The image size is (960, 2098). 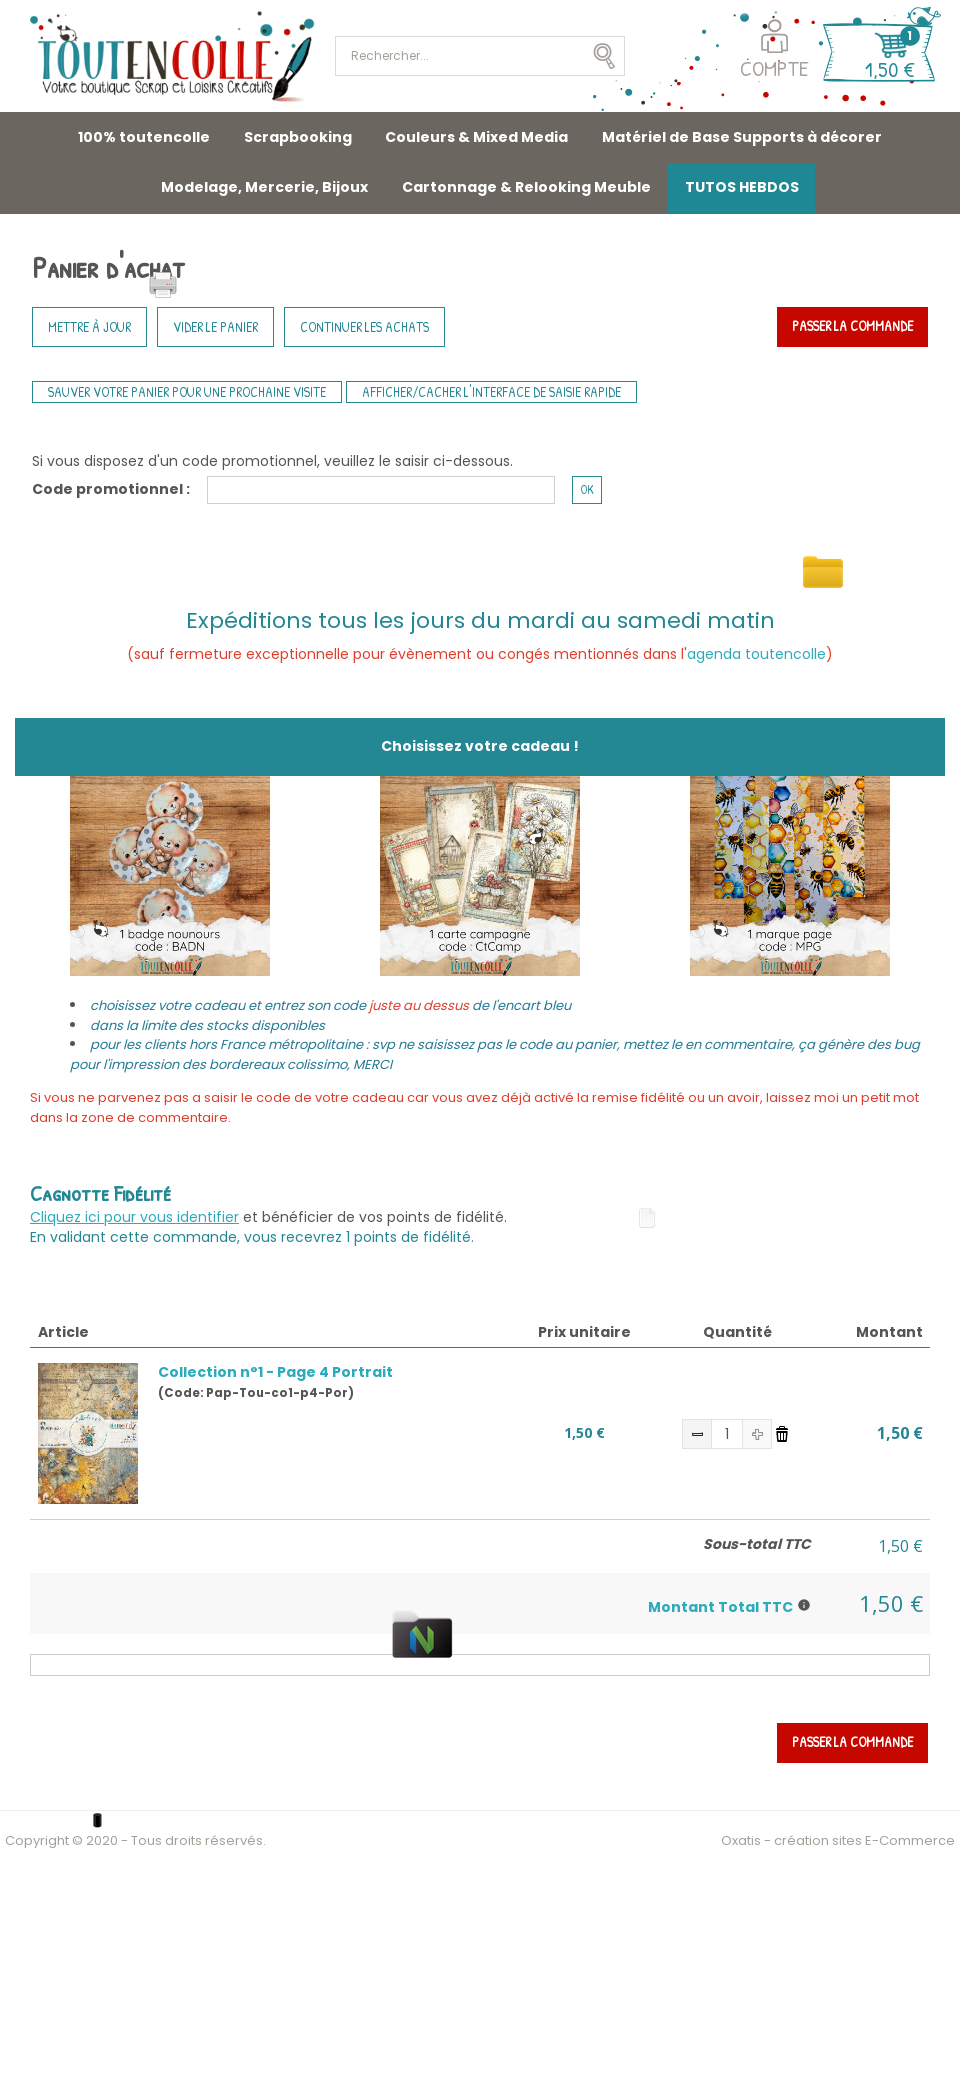 What do you see at coordinates (647, 1218) in the screenshot?
I see `an empty or blank file with no content` at bounding box center [647, 1218].